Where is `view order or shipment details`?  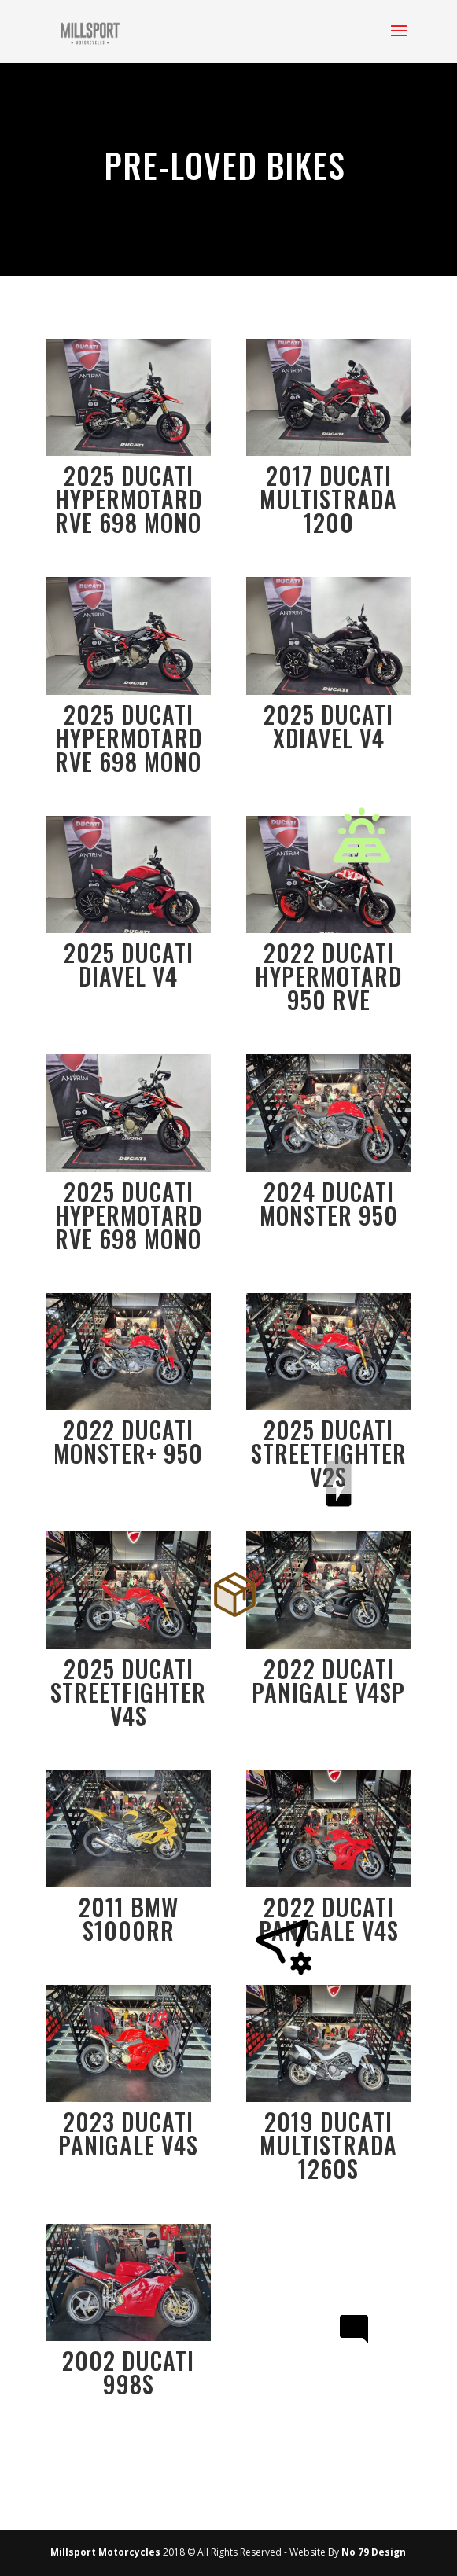 view order or shipment details is located at coordinates (234, 1594).